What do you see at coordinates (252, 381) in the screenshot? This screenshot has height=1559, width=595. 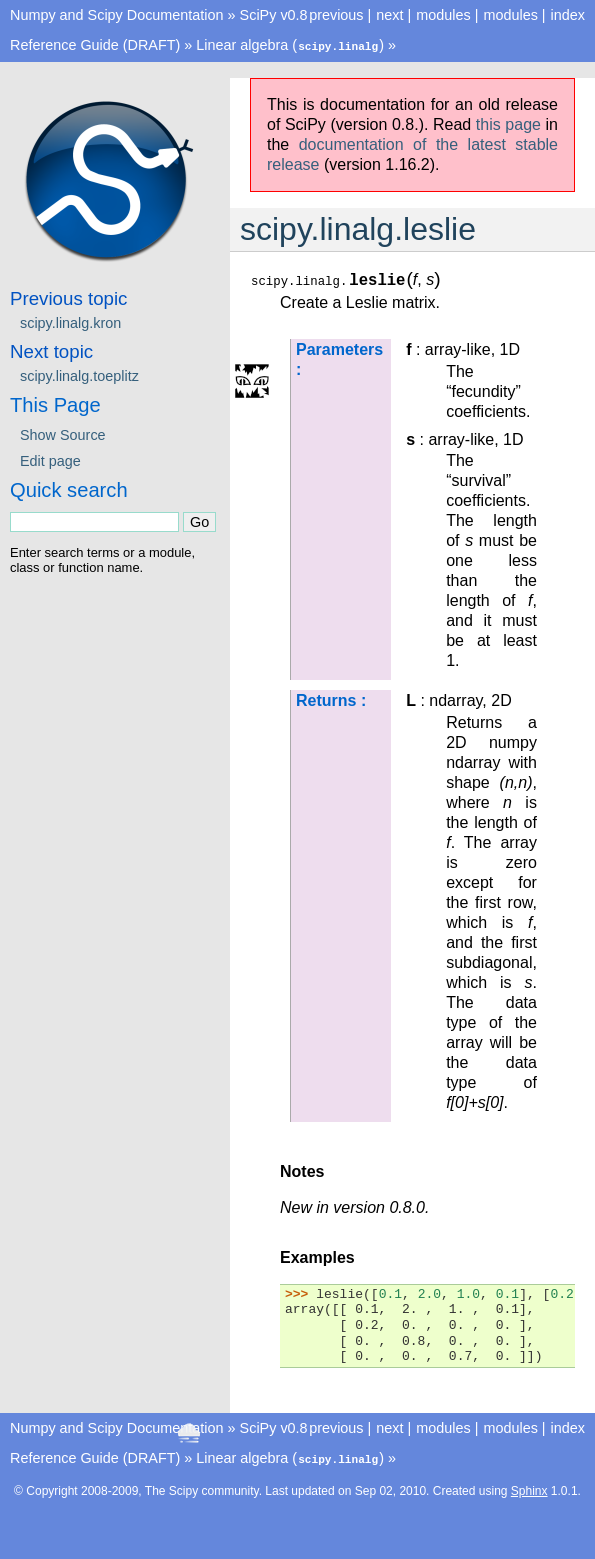 I see `toggle hidden or invisible mode` at bounding box center [252, 381].